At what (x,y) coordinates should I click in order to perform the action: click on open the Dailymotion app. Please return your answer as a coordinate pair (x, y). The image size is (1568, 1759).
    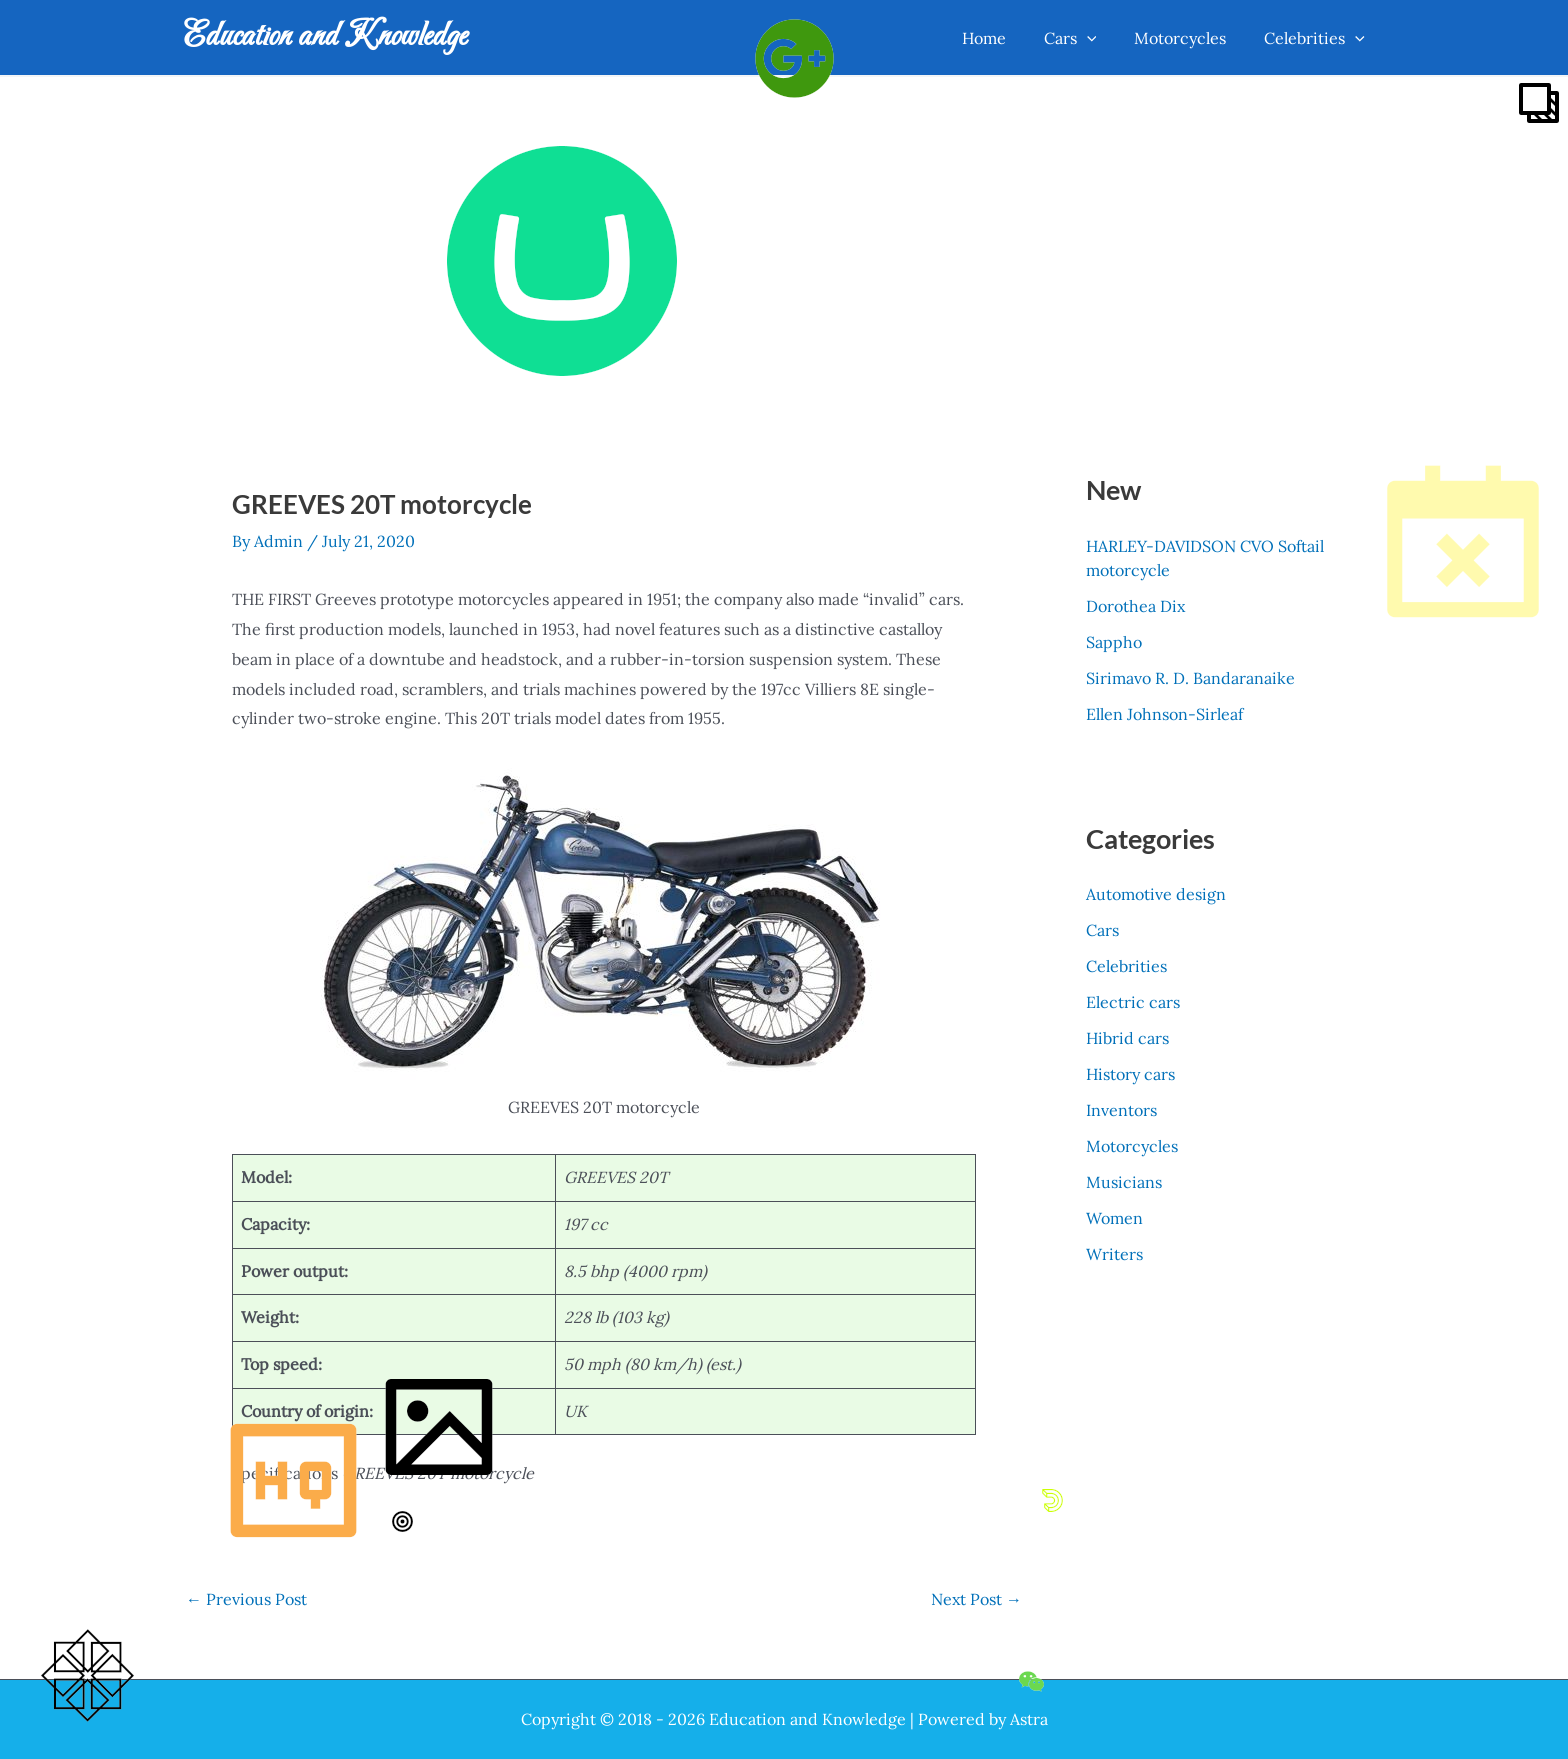
    Looking at the image, I should click on (1052, 1500).